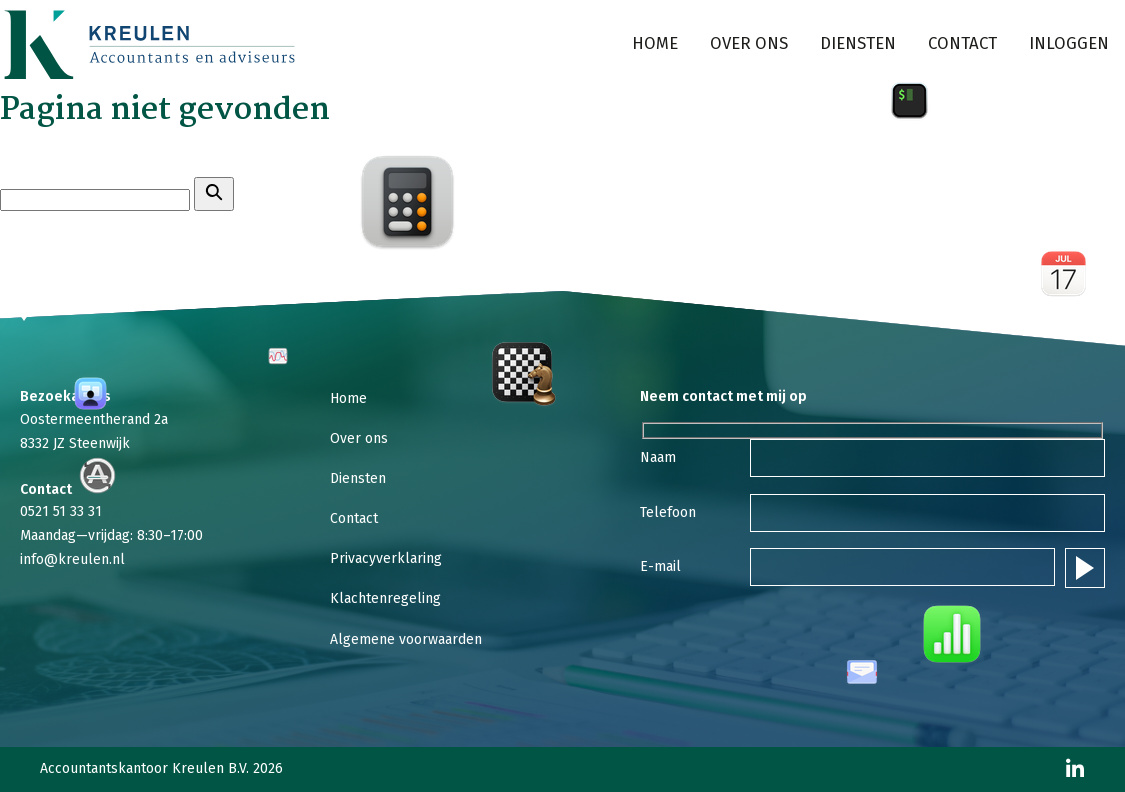 The image size is (1125, 792). I want to click on open the mail application, so click(862, 672).